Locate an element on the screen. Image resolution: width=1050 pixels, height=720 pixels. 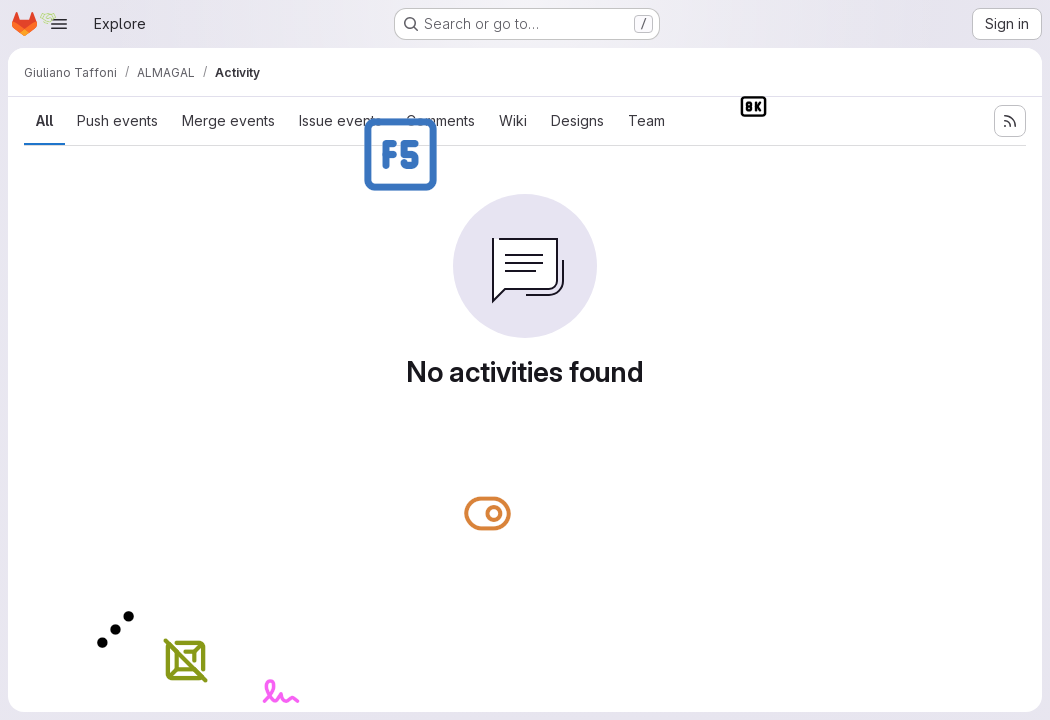
indicates a partnership or collaboration feature is located at coordinates (48, 18).